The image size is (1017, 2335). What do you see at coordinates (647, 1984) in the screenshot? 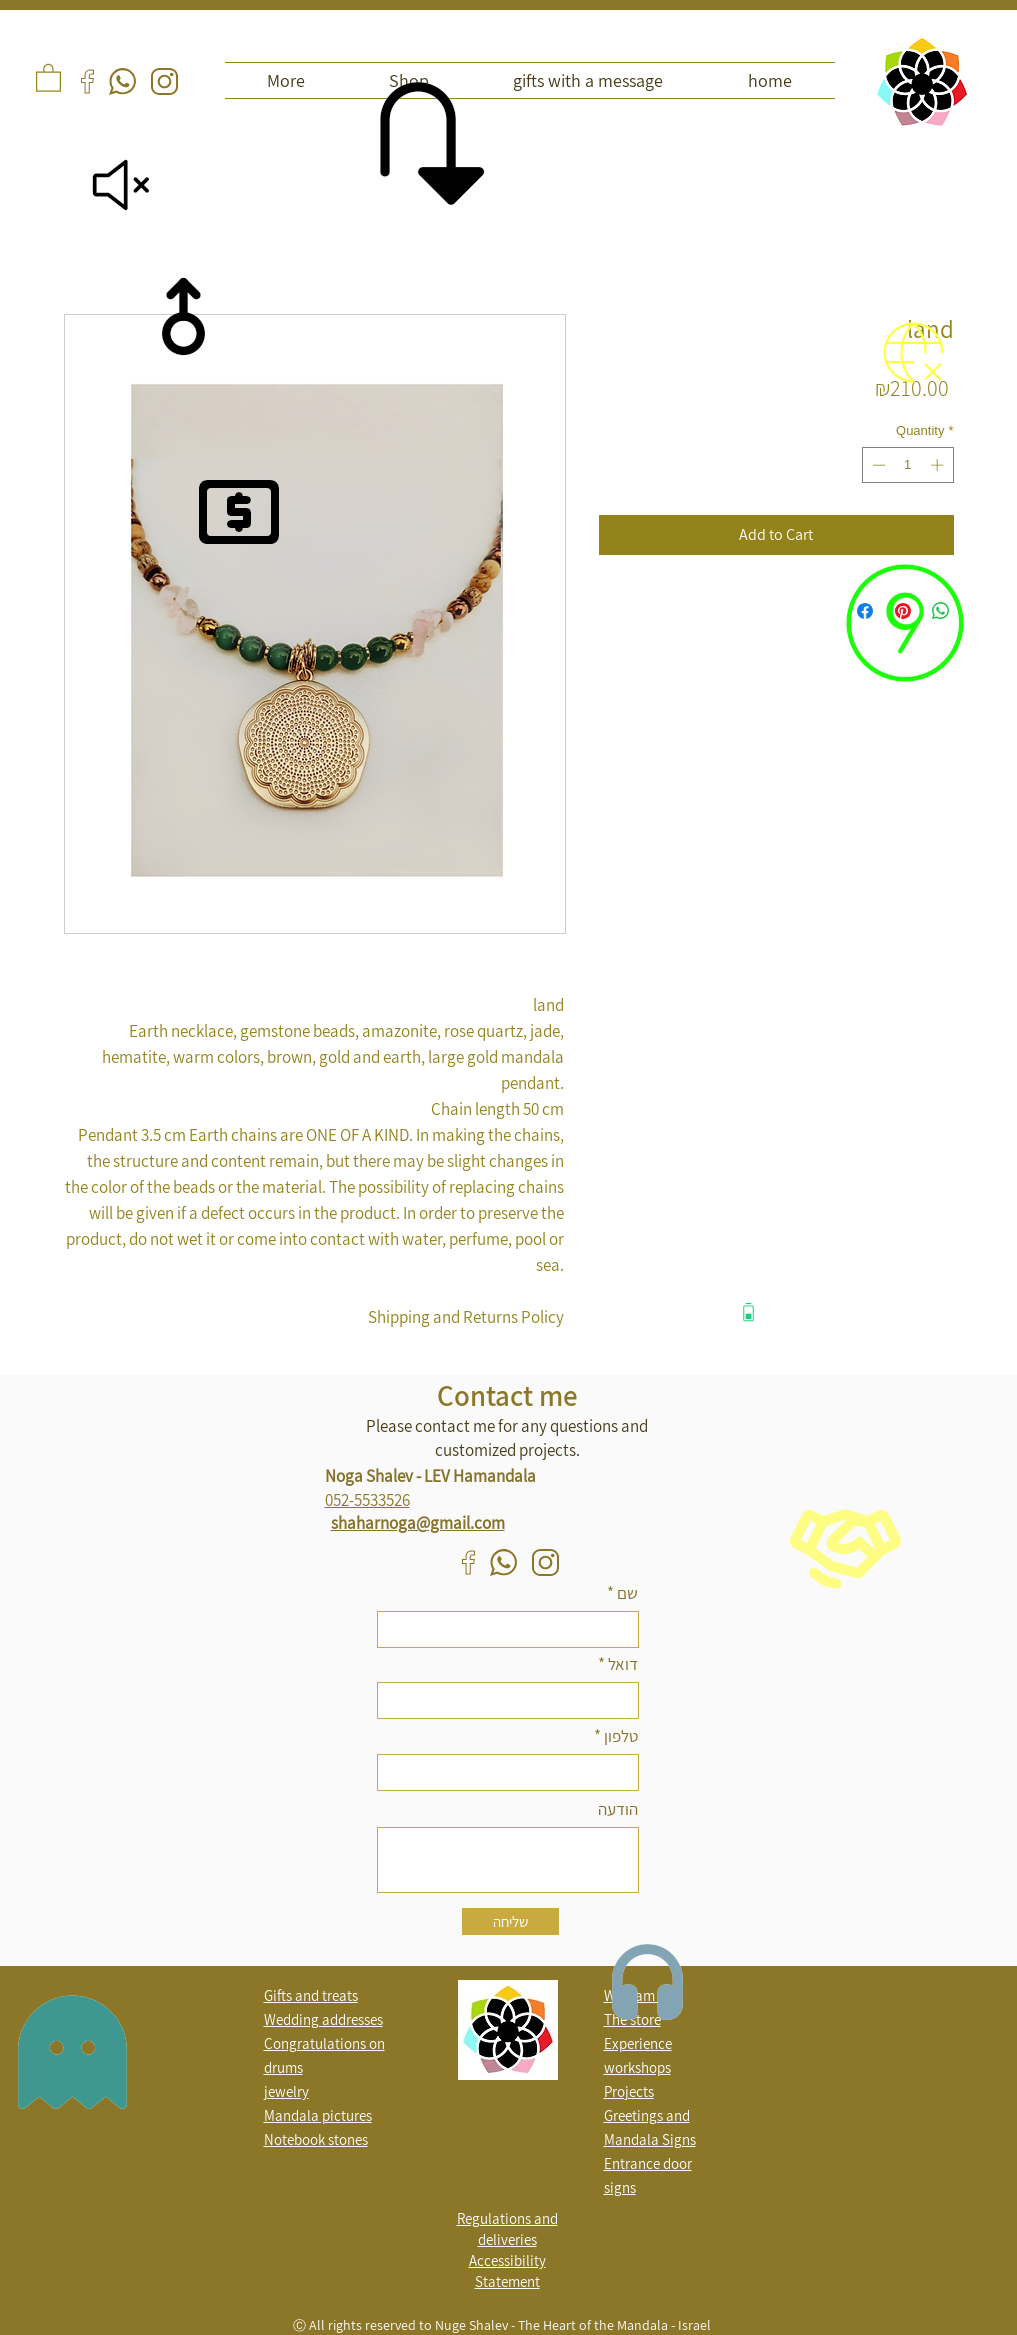
I see `listen to audio or music` at bounding box center [647, 1984].